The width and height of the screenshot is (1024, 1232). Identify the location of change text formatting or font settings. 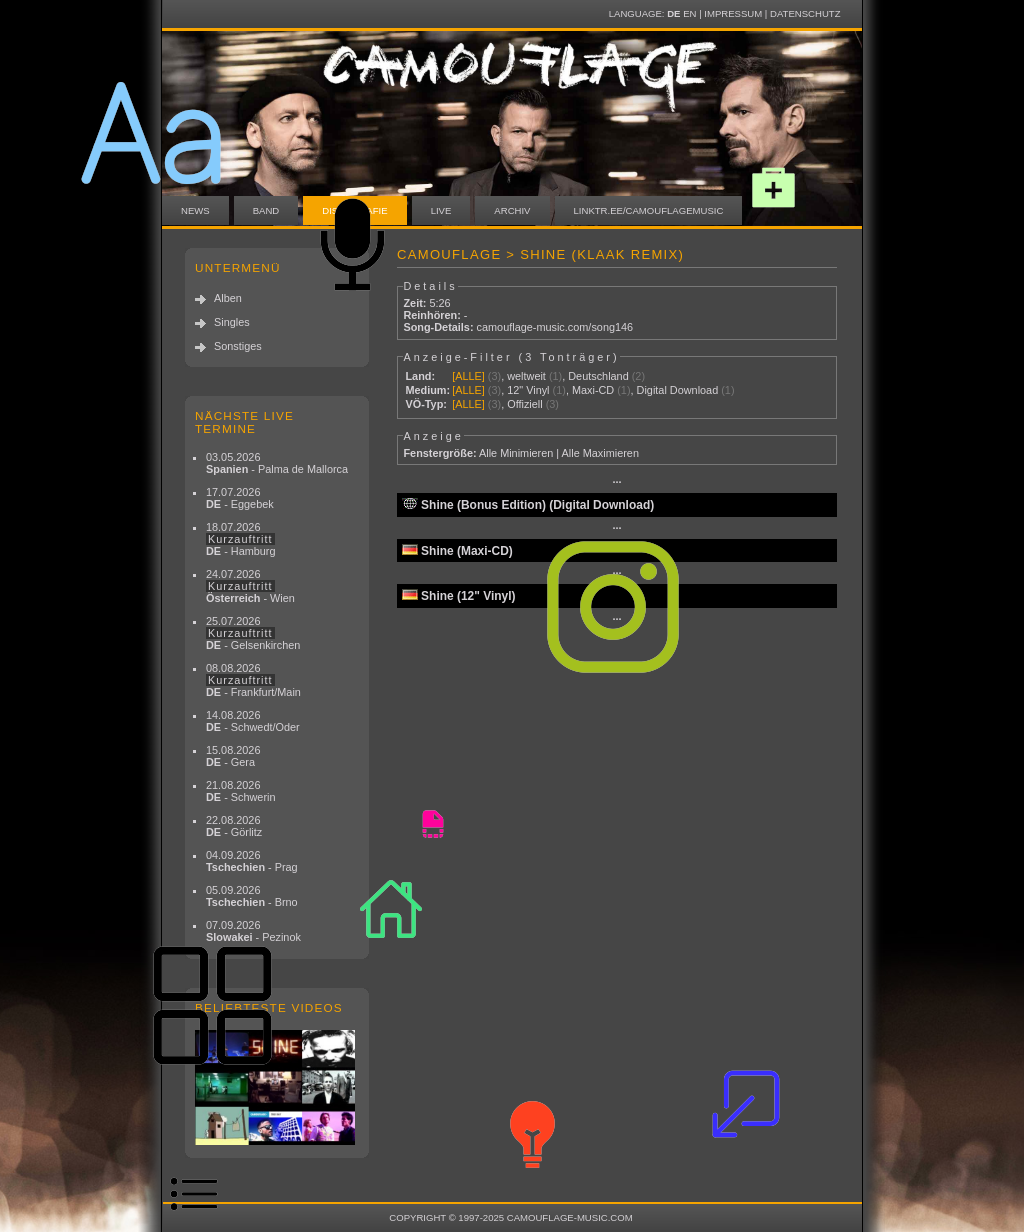
(151, 133).